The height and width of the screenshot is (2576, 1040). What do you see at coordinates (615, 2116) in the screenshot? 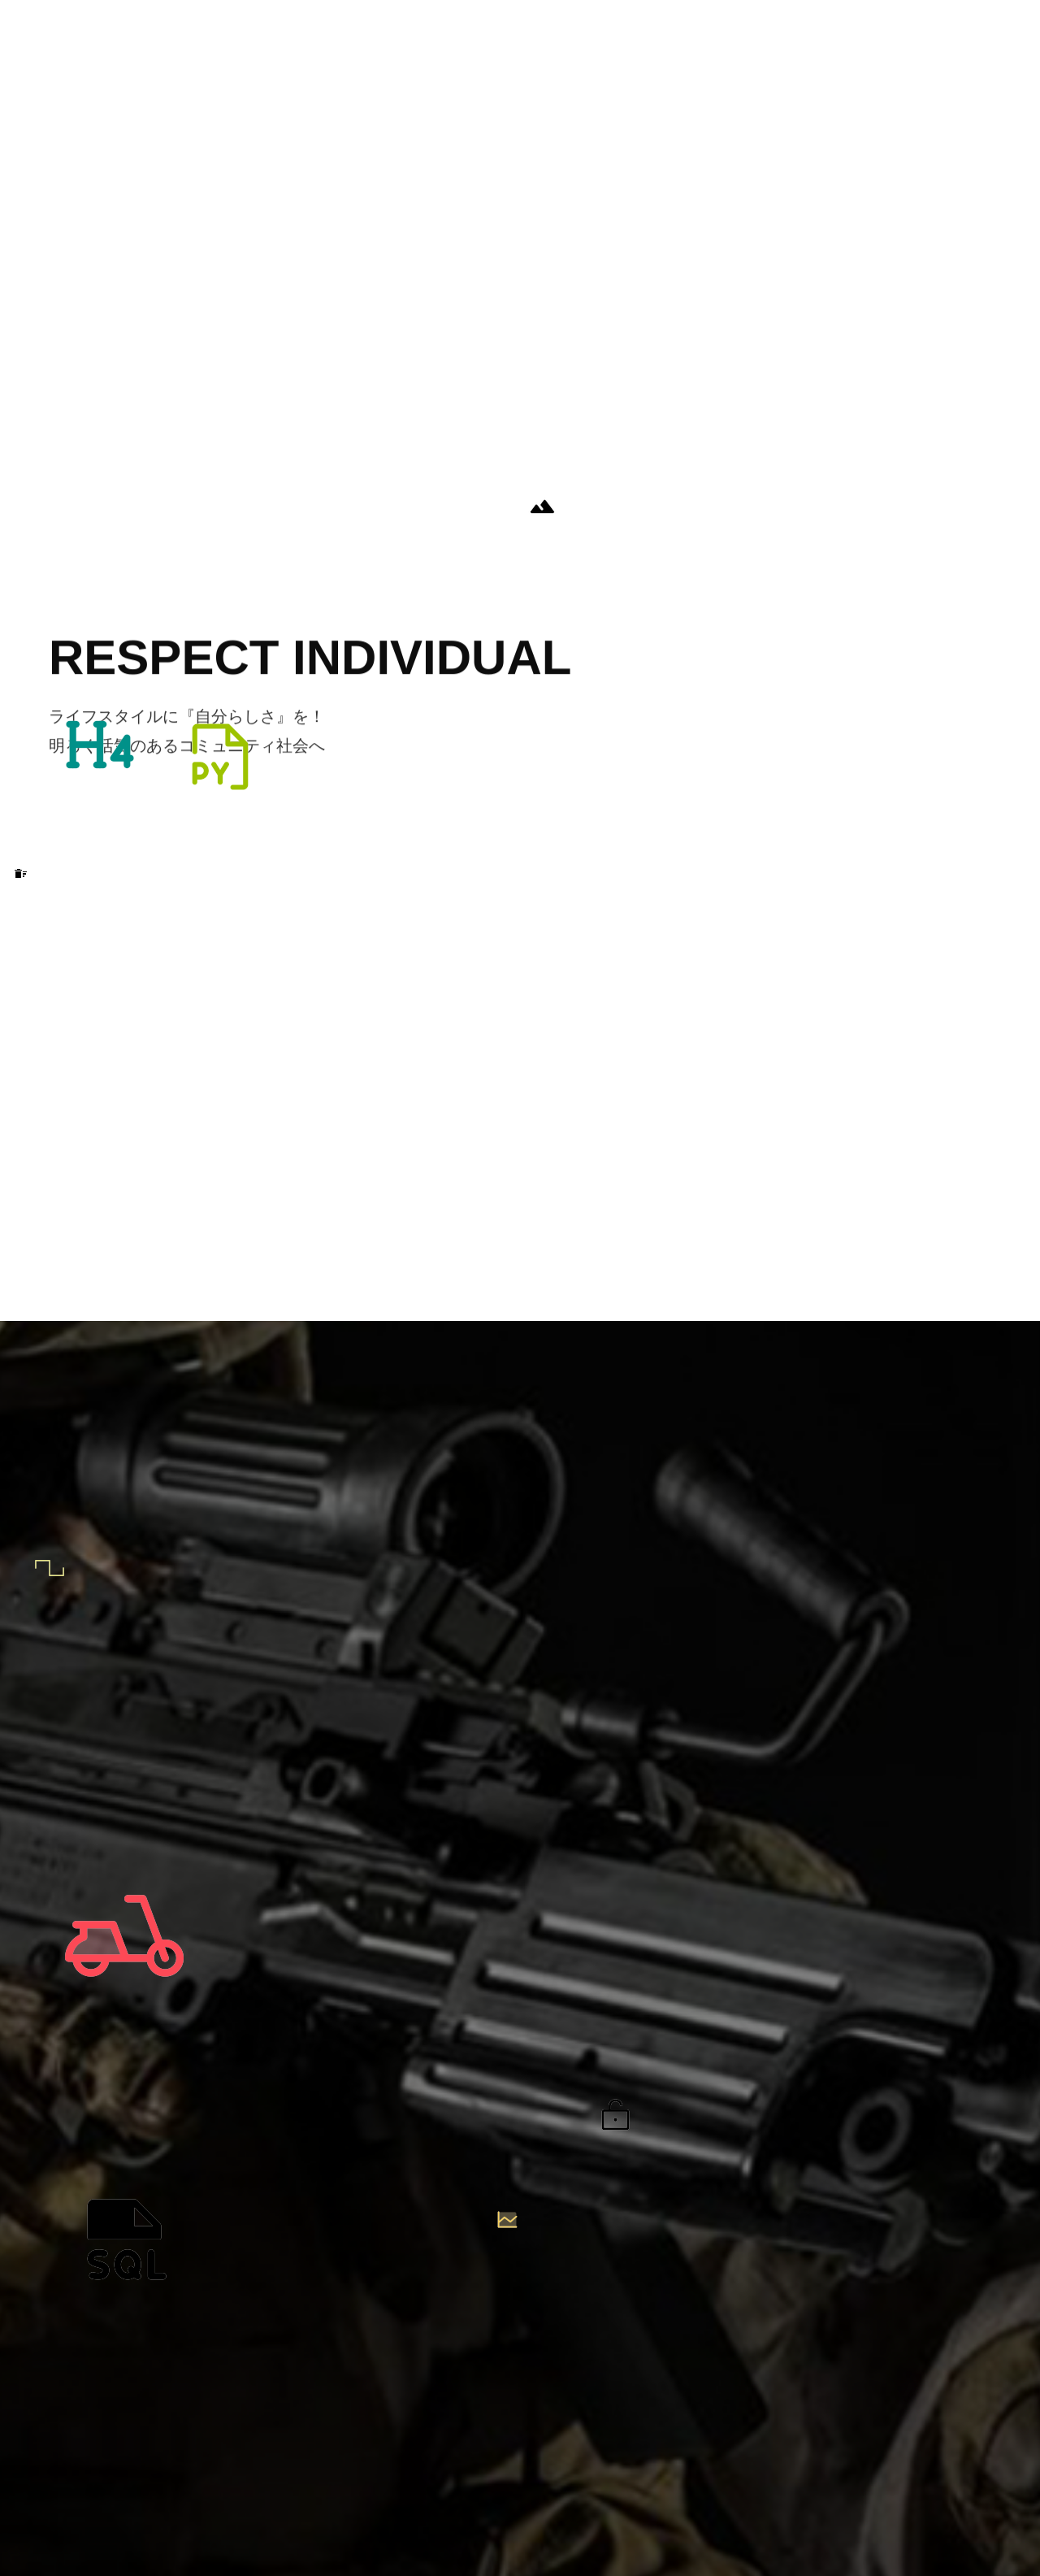
I see `unlock a protected item or feature` at bounding box center [615, 2116].